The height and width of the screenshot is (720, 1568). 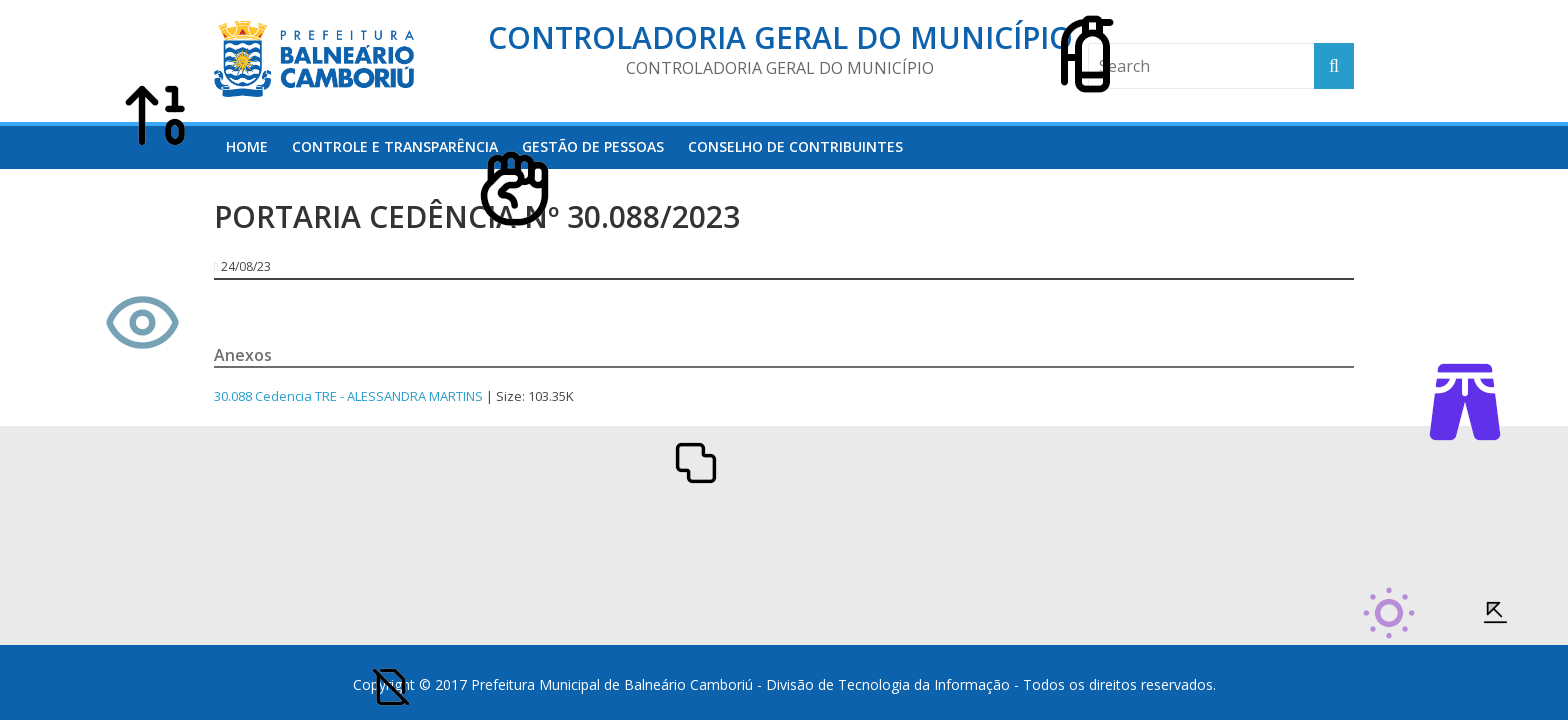 What do you see at coordinates (1465, 402) in the screenshot?
I see `browse pants or bottoms in a clothing app` at bounding box center [1465, 402].